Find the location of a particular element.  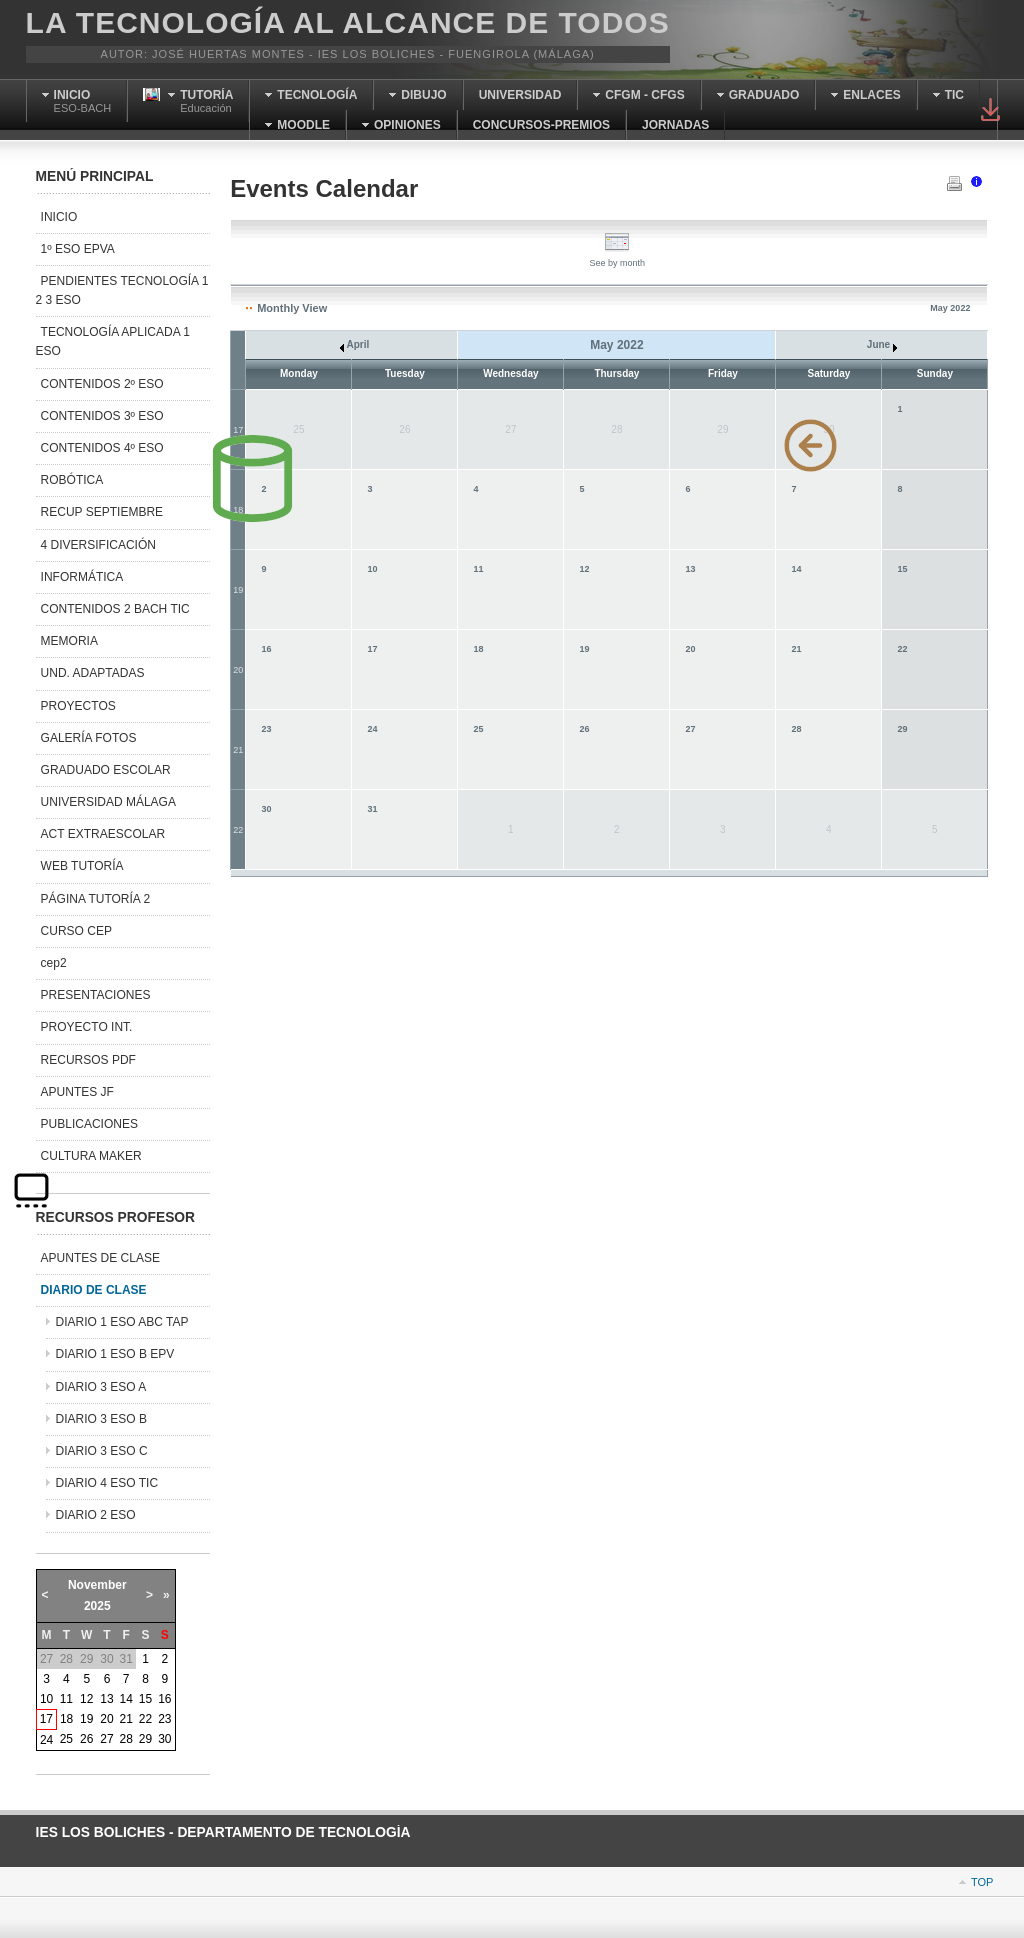

download a file or content is located at coordinates (990, 109).